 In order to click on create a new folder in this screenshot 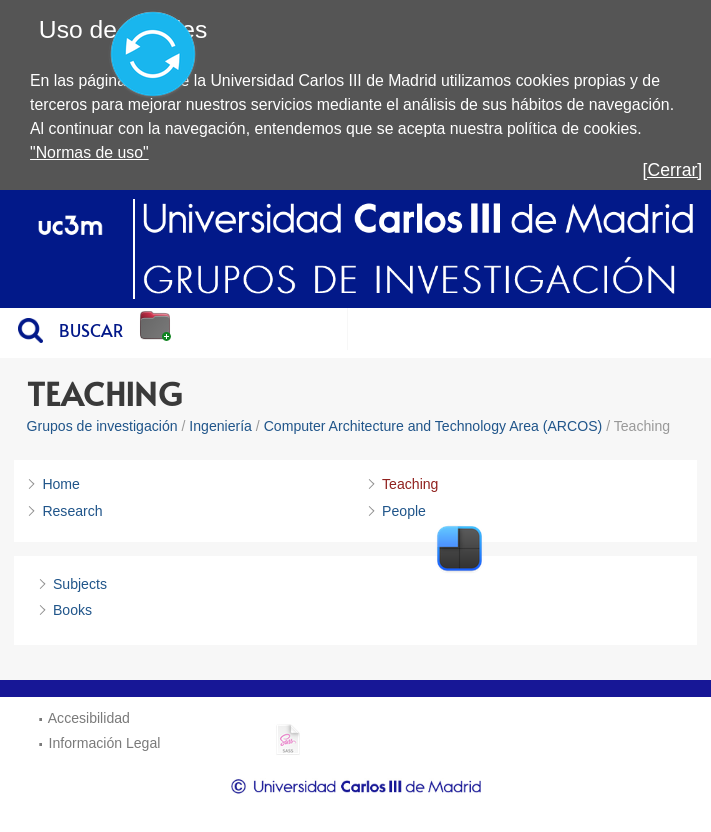, I will do `click(155, 325)`.